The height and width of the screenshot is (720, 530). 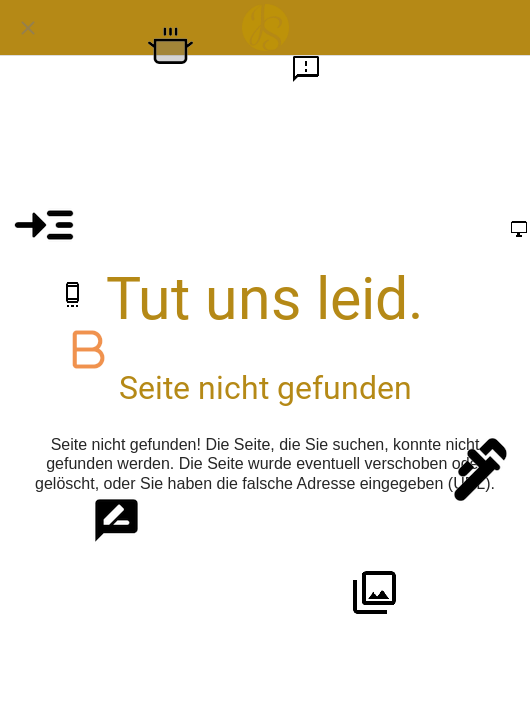 What do you see at coordinates (480, 469) in the screenshot?
I see `access plumbing services` at bounding box center [480, 469].